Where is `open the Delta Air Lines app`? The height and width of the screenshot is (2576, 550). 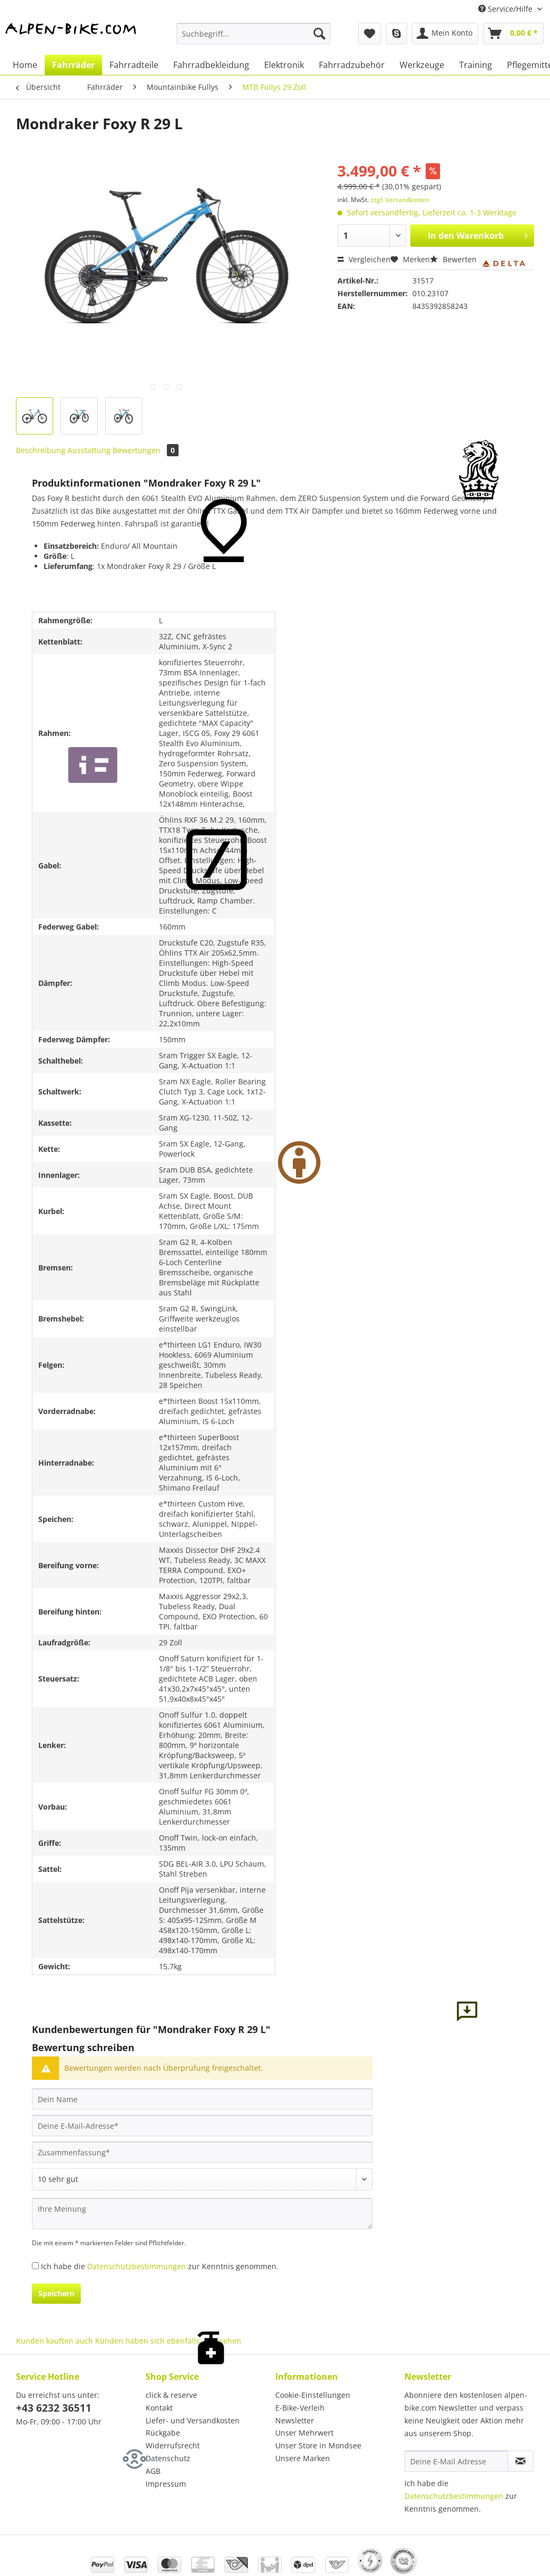
open the Delta Air Lines app is located at coordinates (503, 263).